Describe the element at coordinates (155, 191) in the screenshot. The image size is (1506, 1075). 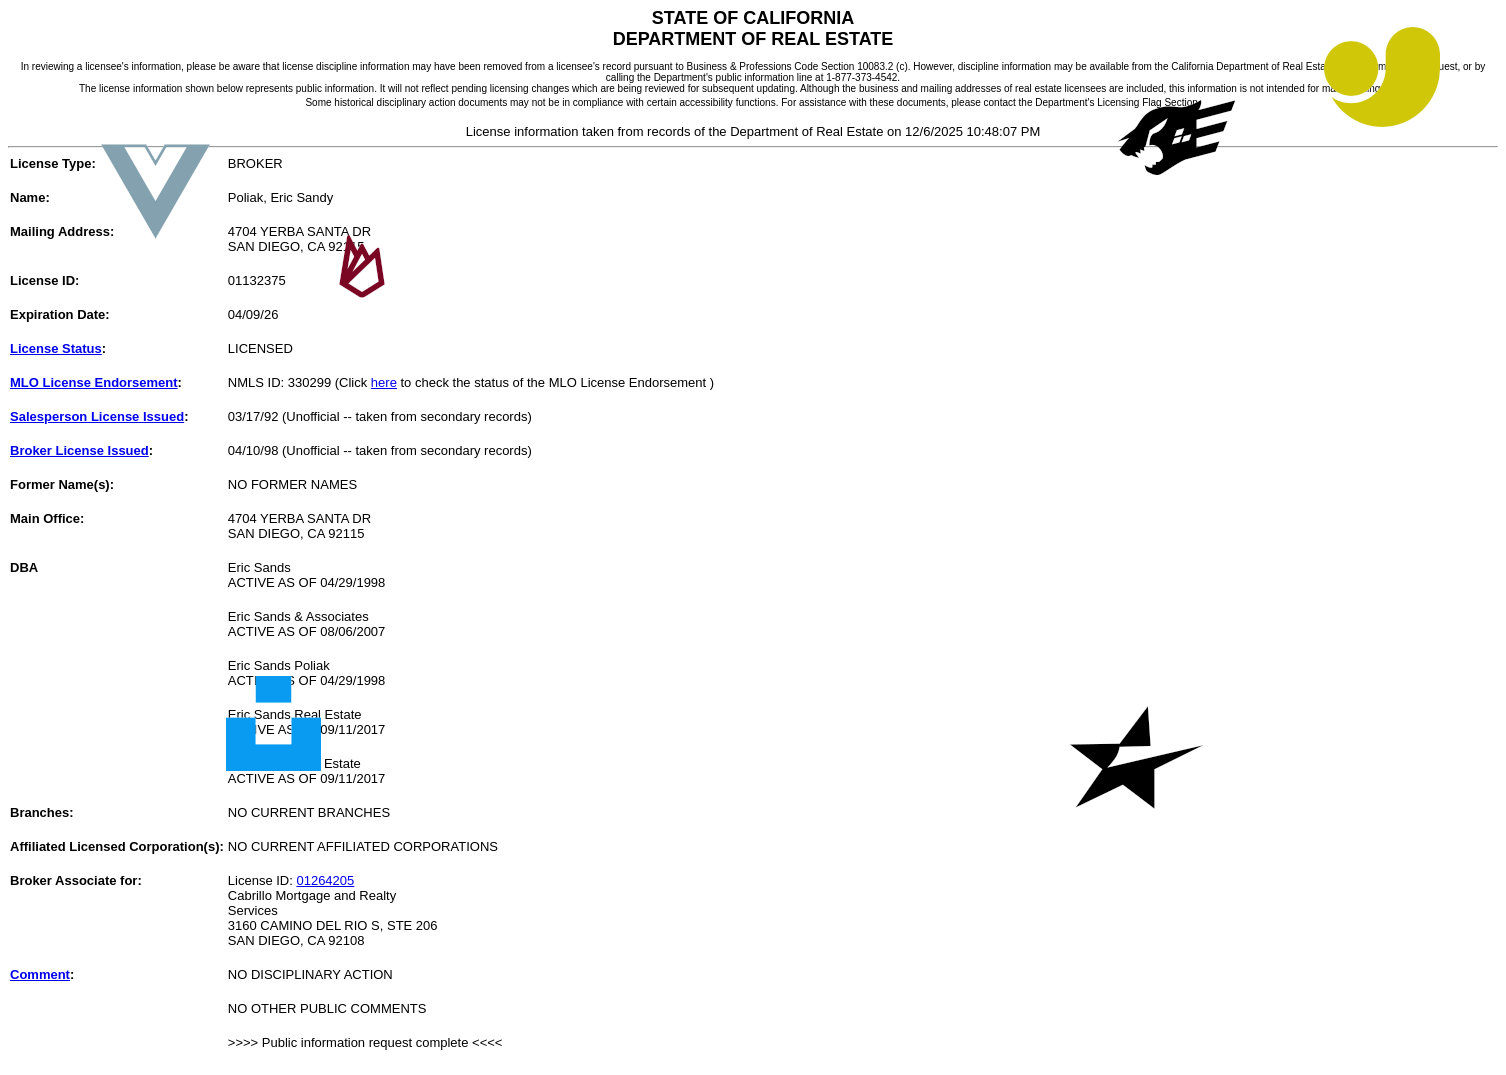
I see `Vue.js framework logo` at that location.